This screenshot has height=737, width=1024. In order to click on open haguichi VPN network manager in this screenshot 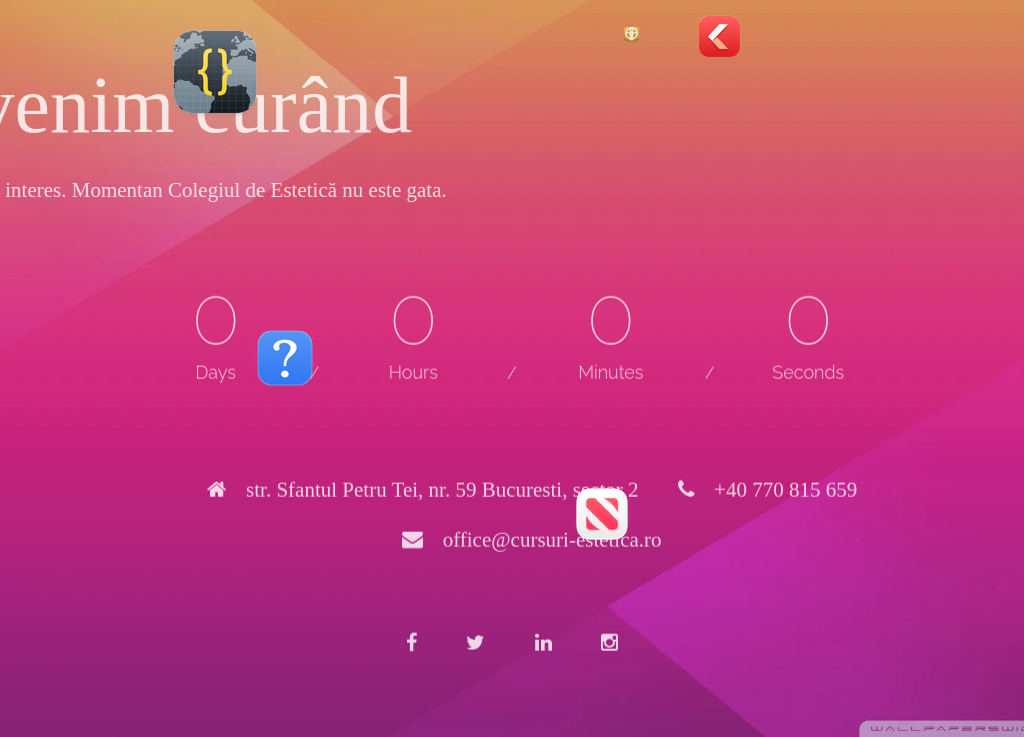, I will do `click(719, 36)`.